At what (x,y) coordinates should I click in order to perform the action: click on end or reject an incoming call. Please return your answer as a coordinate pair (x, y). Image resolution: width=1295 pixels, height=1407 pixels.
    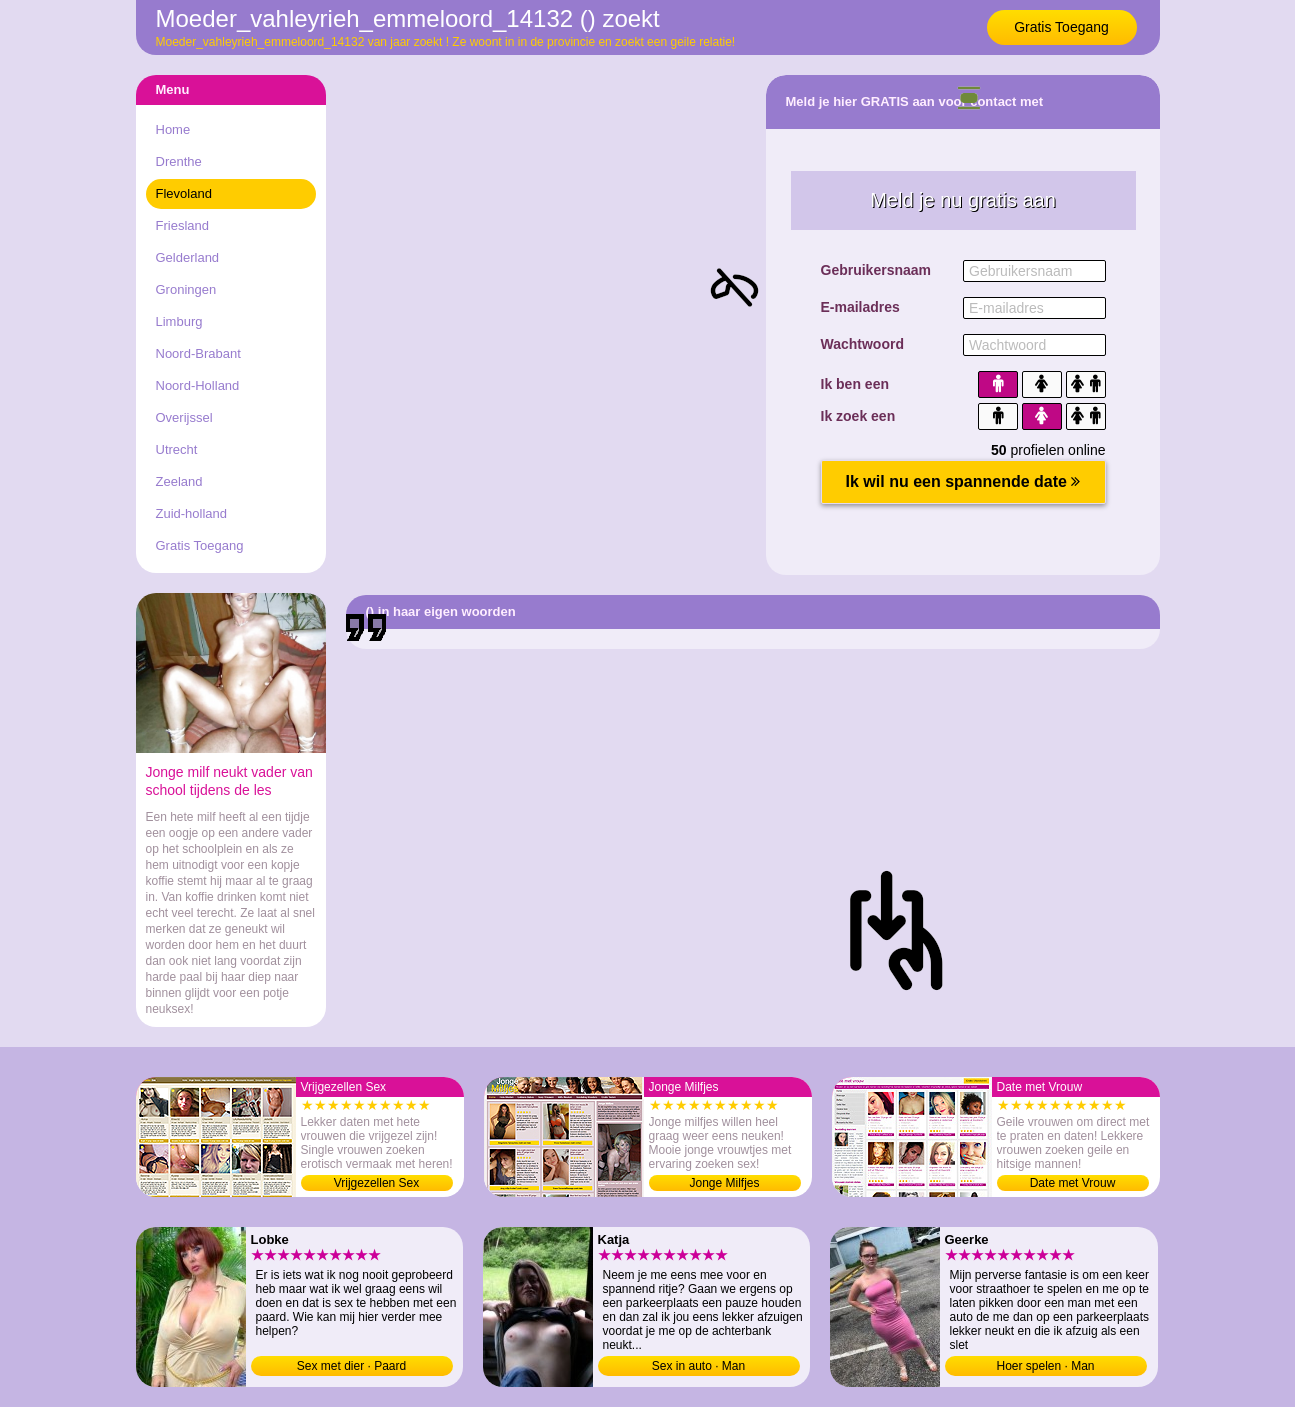
    Looking at the image, I should click on (734, 287).